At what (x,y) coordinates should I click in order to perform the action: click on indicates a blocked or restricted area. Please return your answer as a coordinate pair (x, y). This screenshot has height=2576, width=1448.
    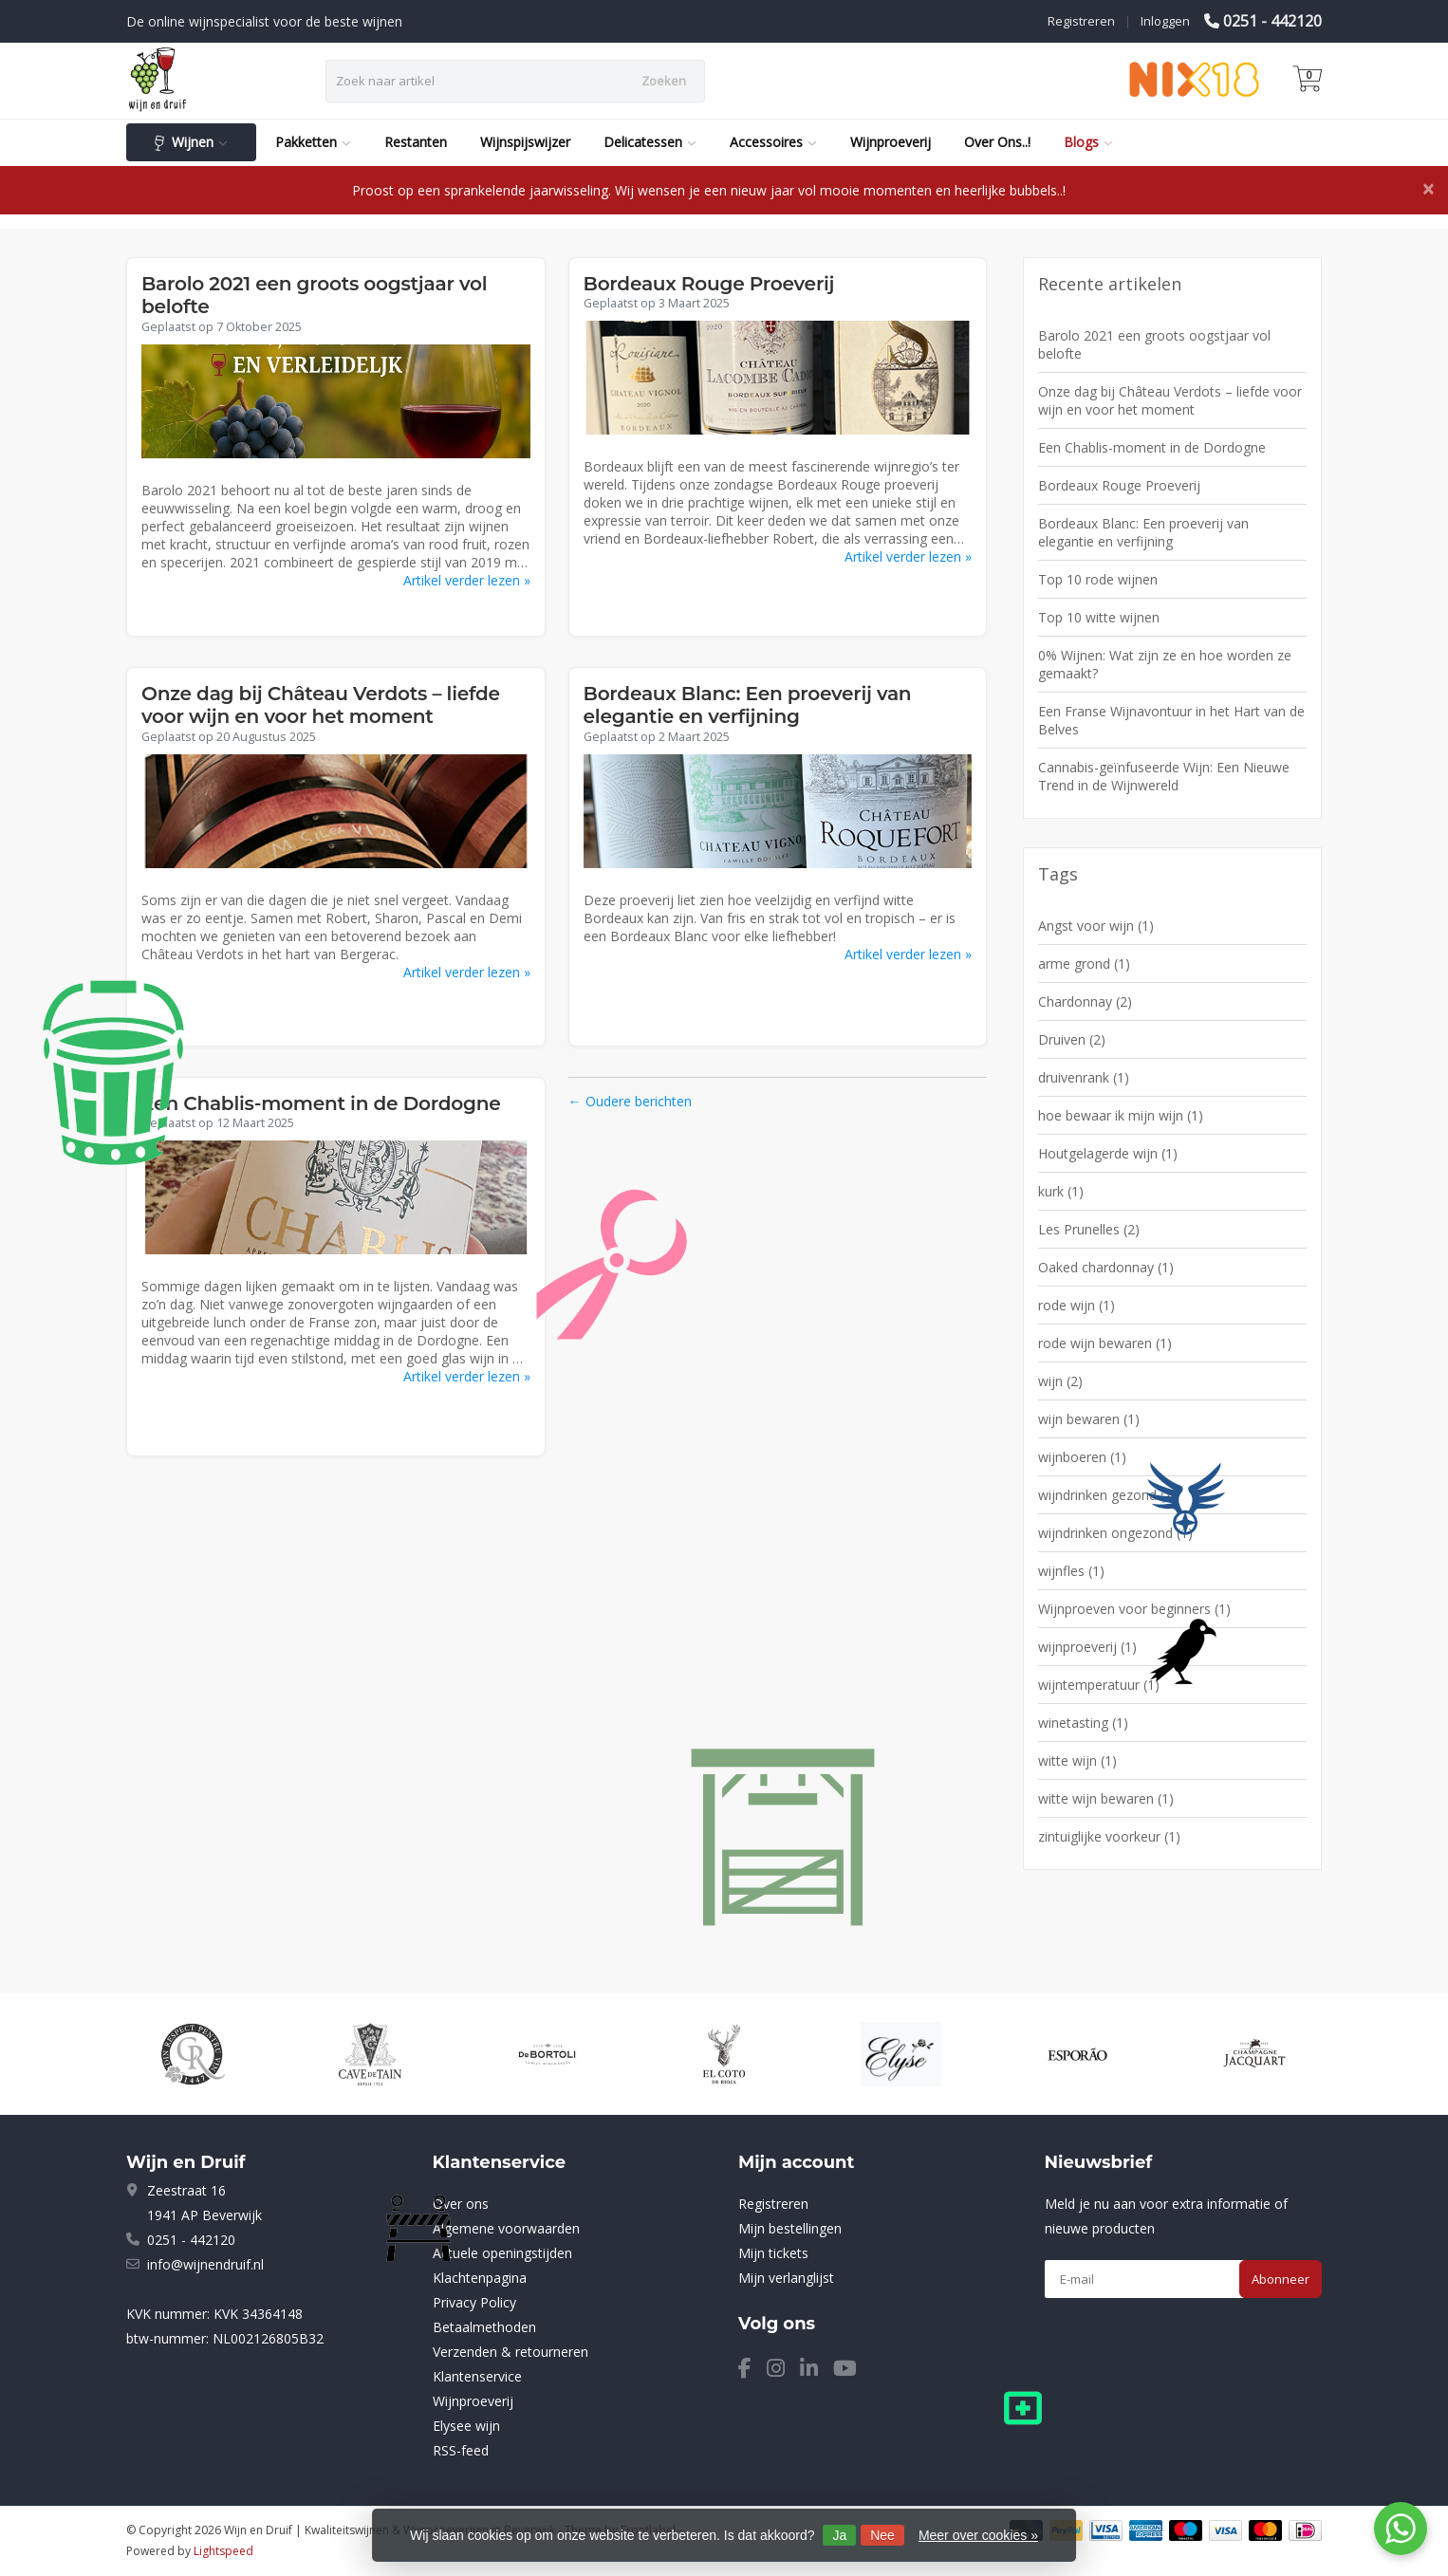
    Looking at the image, I should click on (418, 2227).